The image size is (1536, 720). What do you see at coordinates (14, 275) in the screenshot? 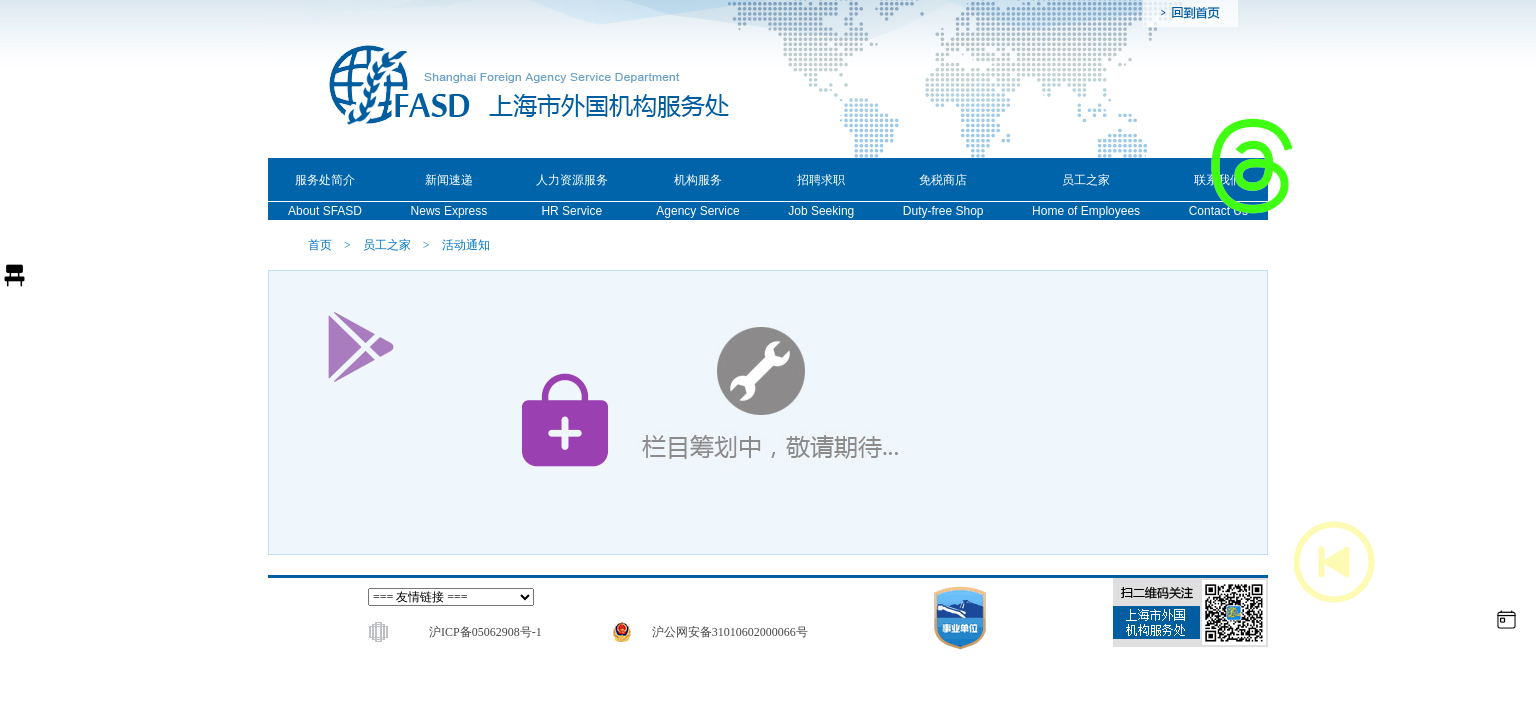
I see `browse furniture or seating options` at bounding box center [14, 275].